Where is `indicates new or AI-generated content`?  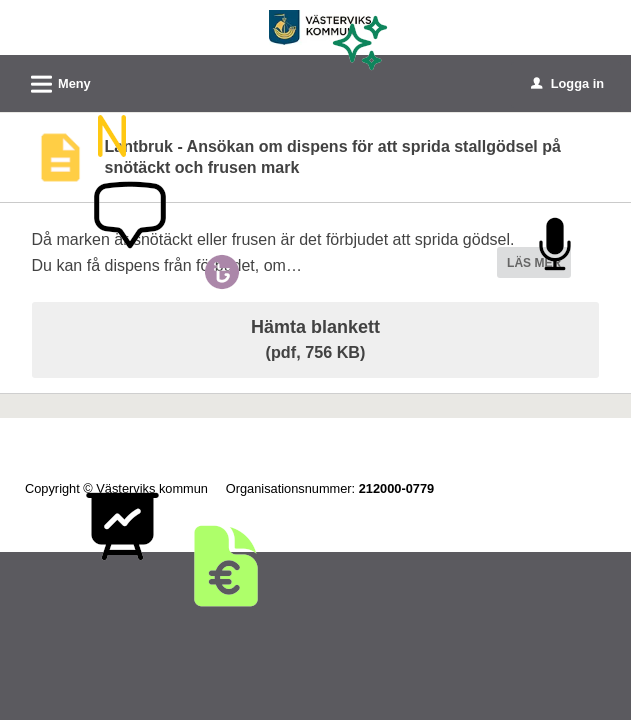
indicates new or AI-generated content is located at coordinates (360, 43).